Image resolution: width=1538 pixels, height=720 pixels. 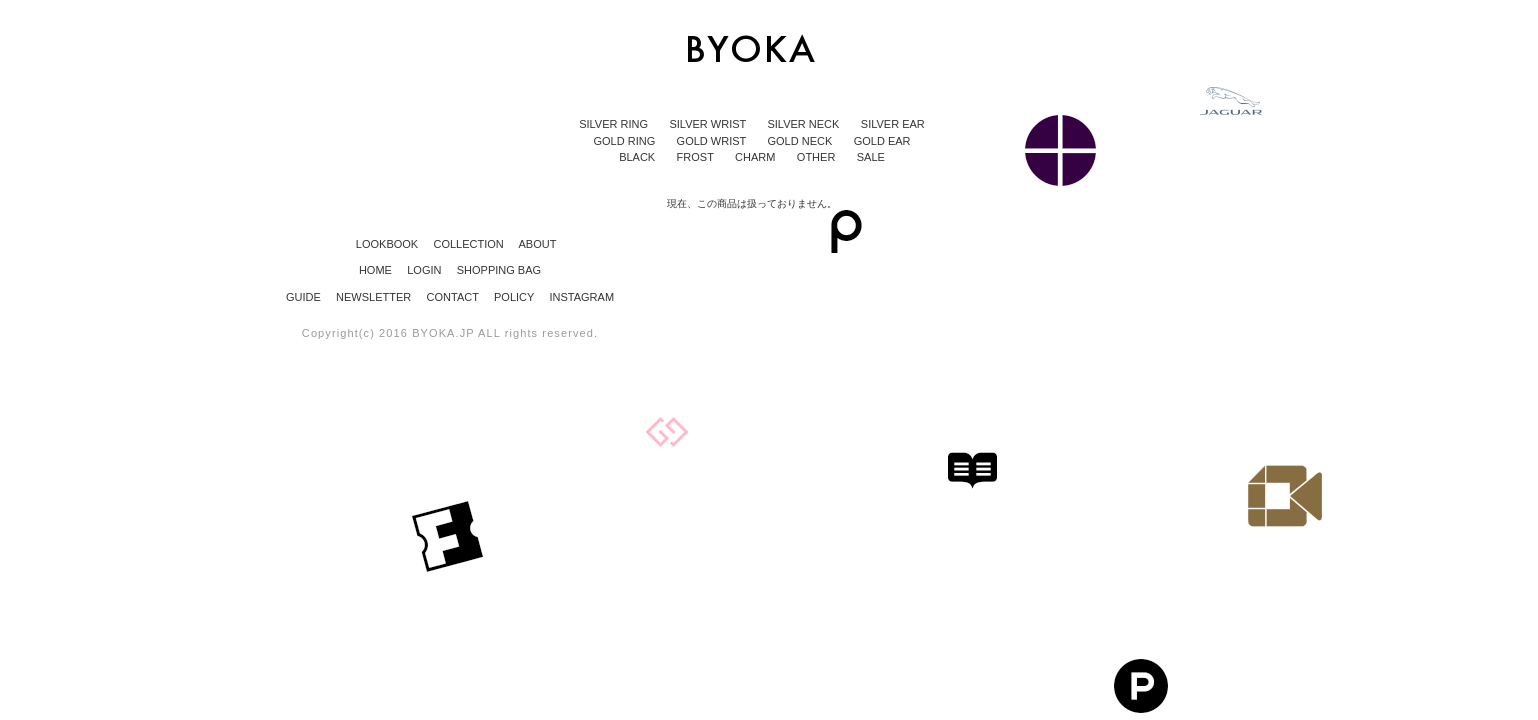 I want to click on jaguar brand logo, so click(x=1231, y=101).